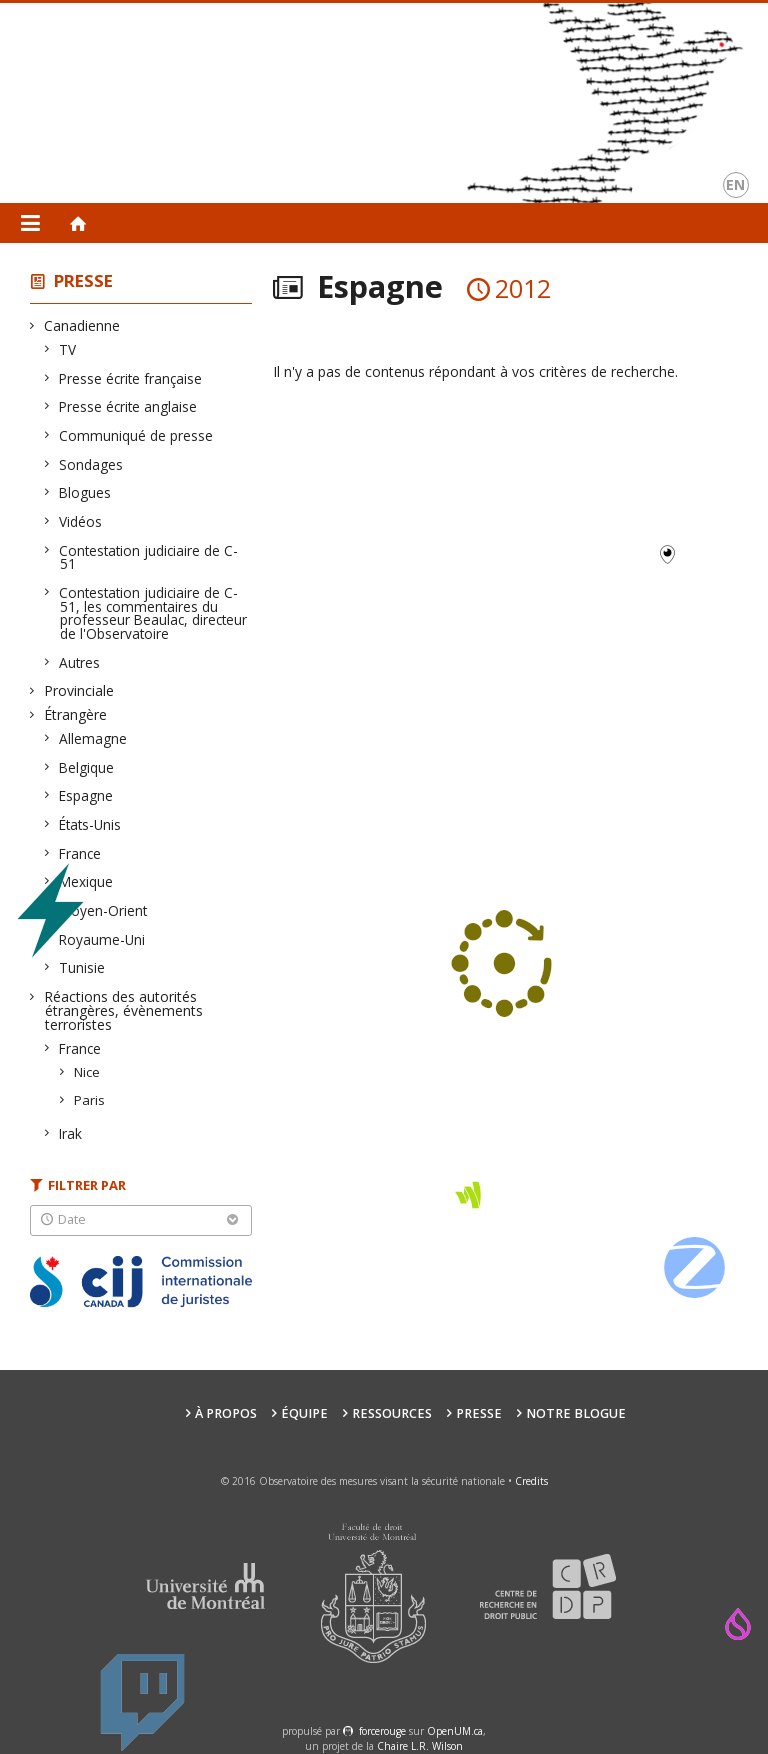 Image resolution: width=768 pixels, height=1754 pixels. I want to click on Sui blockchain logo, so click(738, 1624).